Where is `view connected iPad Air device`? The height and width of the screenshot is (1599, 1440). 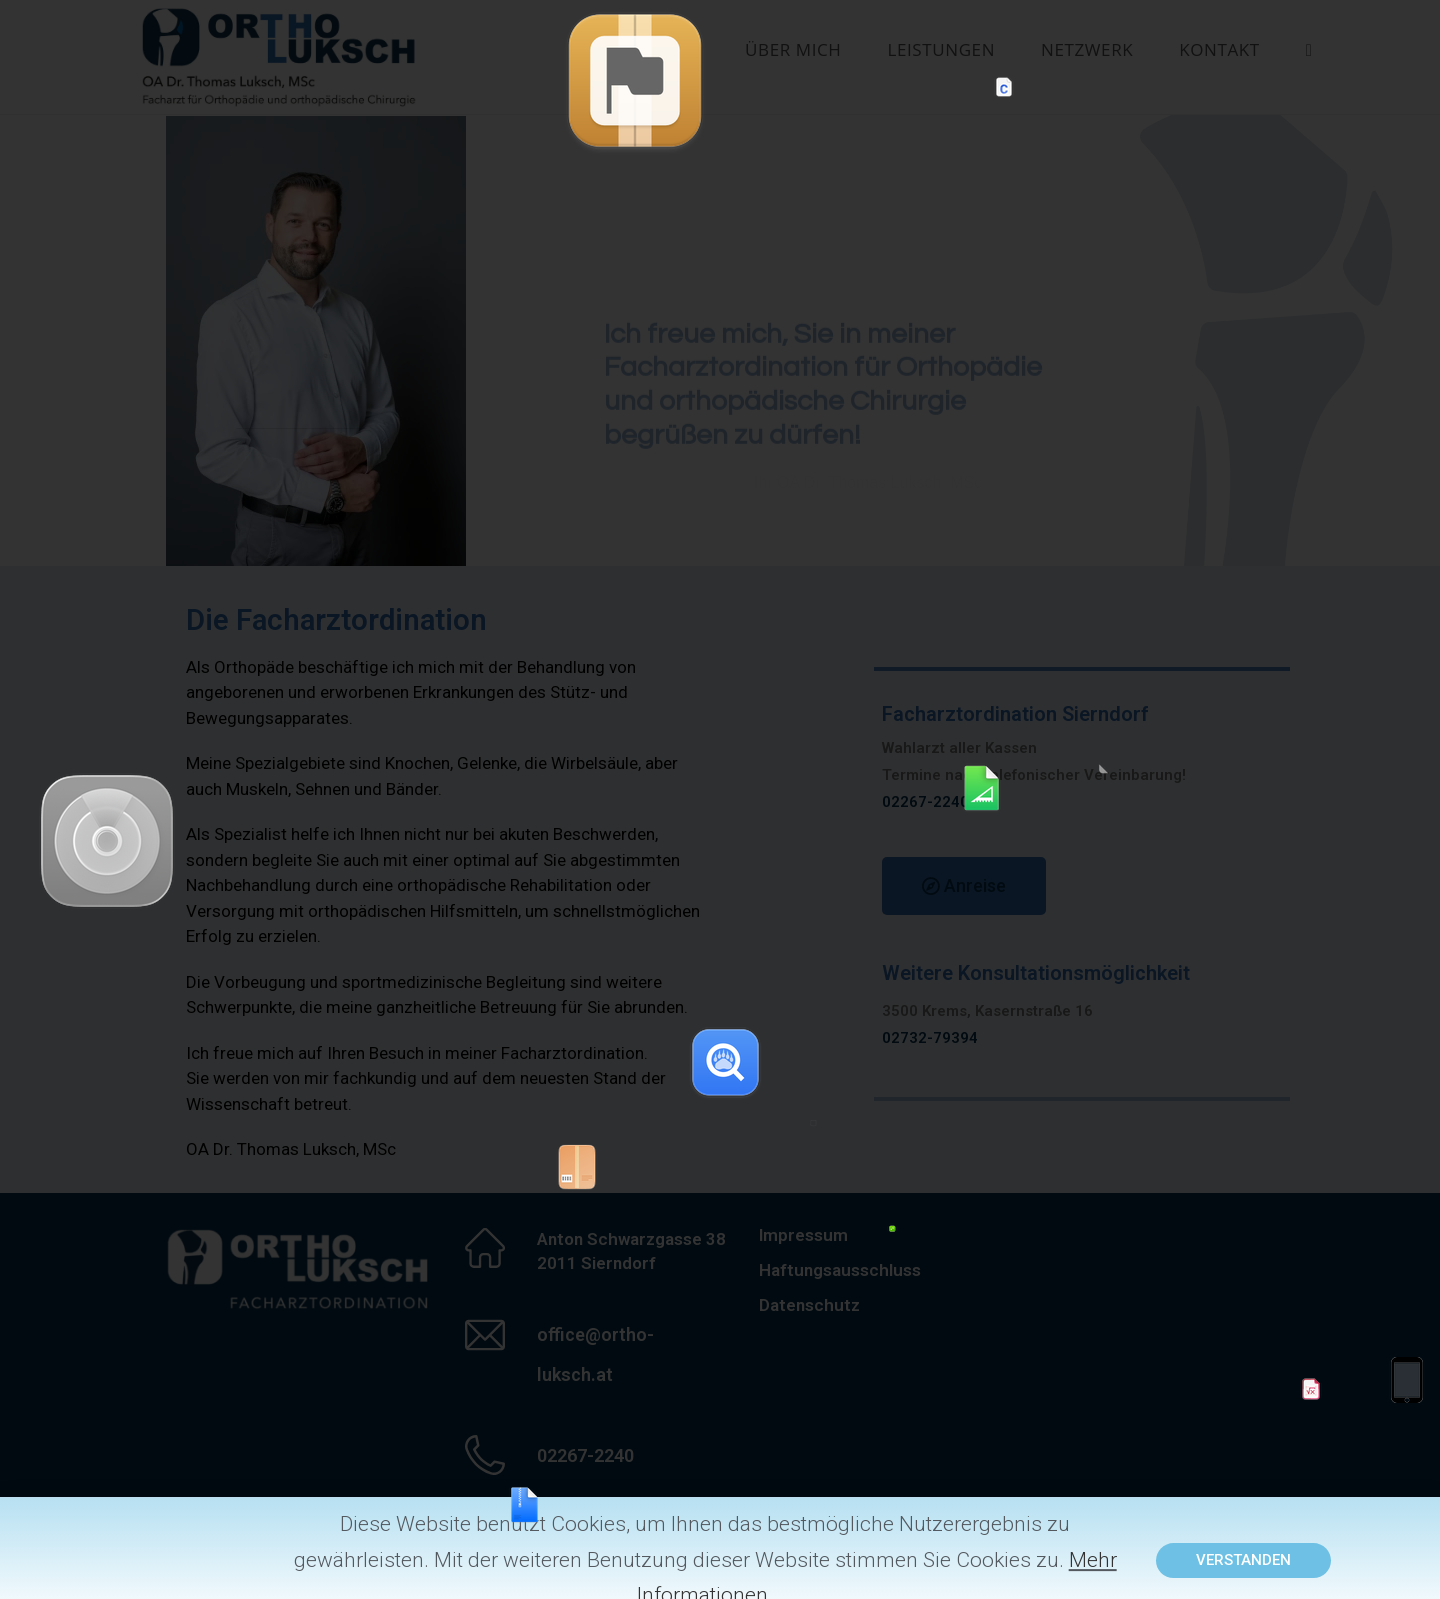 view connected iPad Air device is located at coordinates (1407, 1380).